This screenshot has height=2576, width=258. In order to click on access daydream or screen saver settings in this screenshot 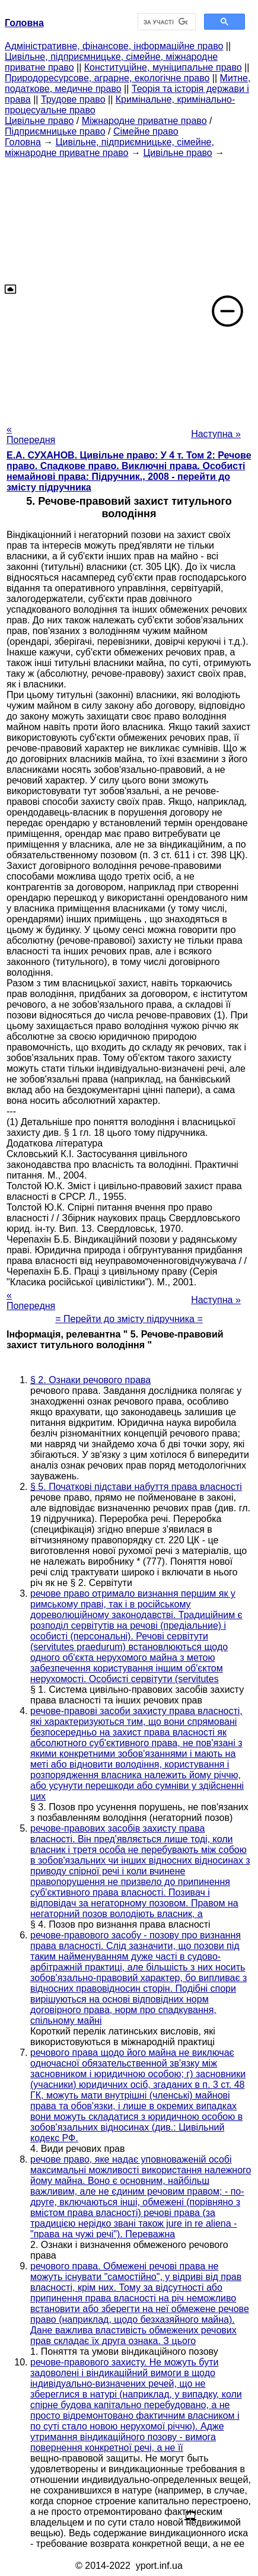, I will do `click(10, 289)`.